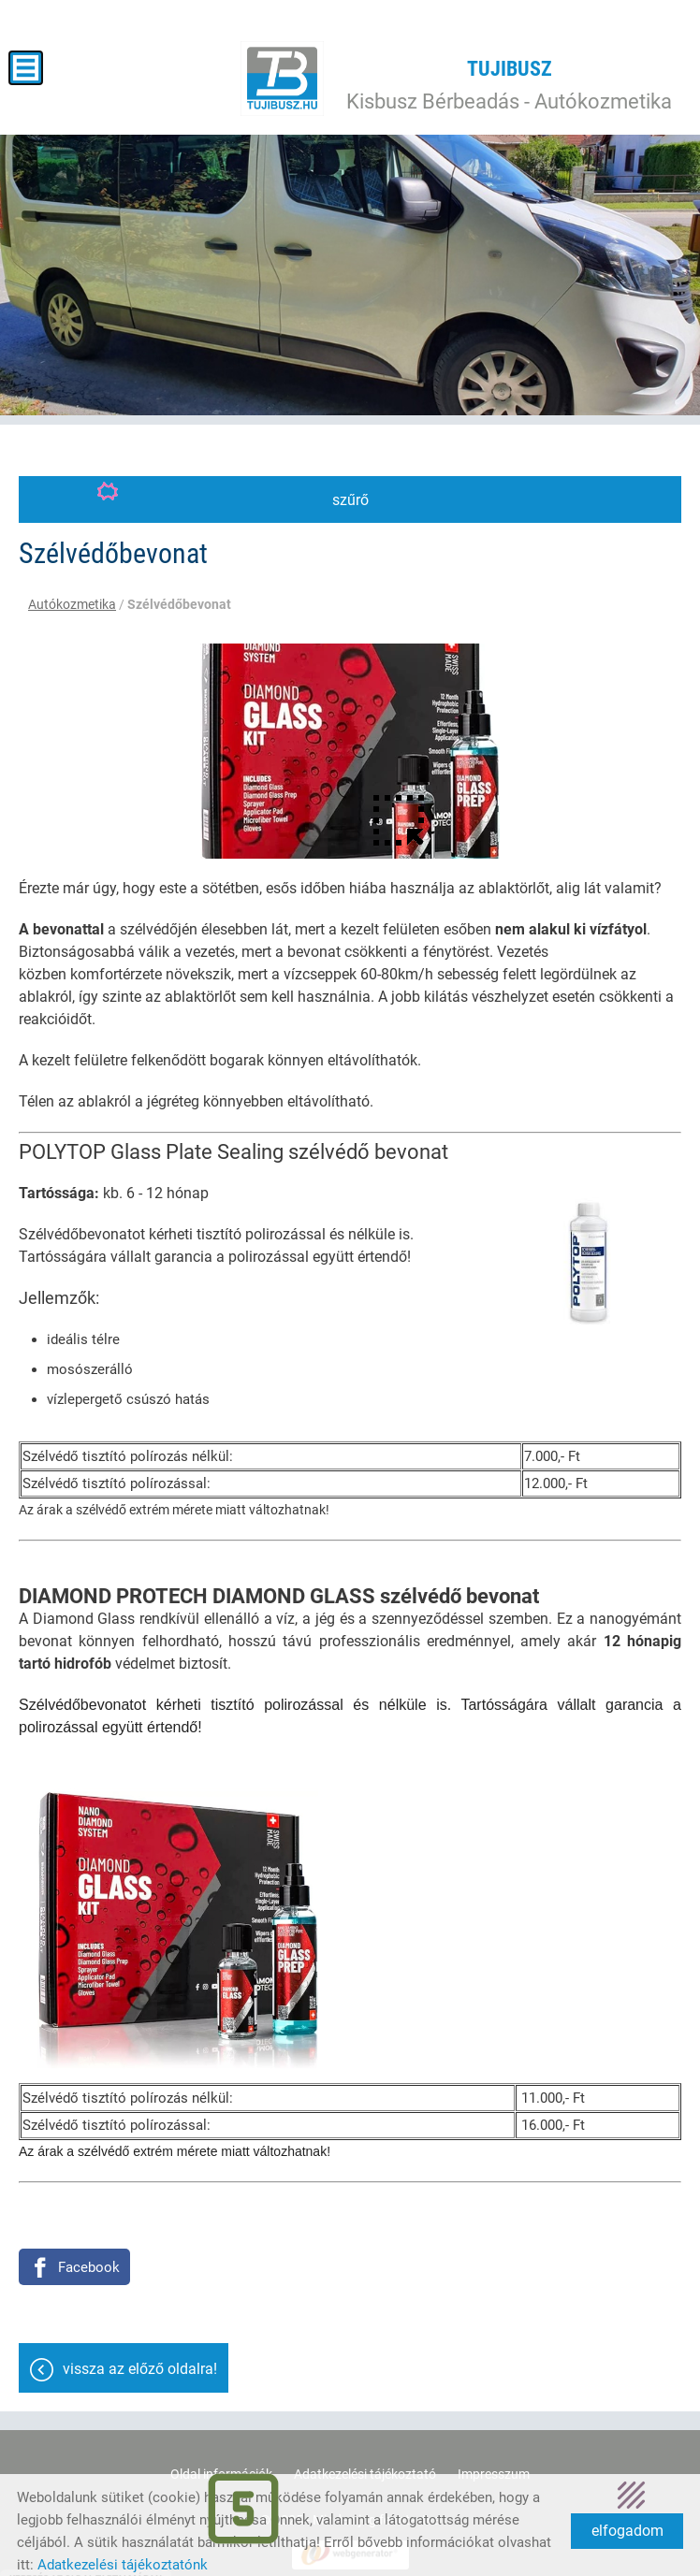 The image size is (700, 2576). I want to click on indicates an explosion or impact effect, so click(108, 491).